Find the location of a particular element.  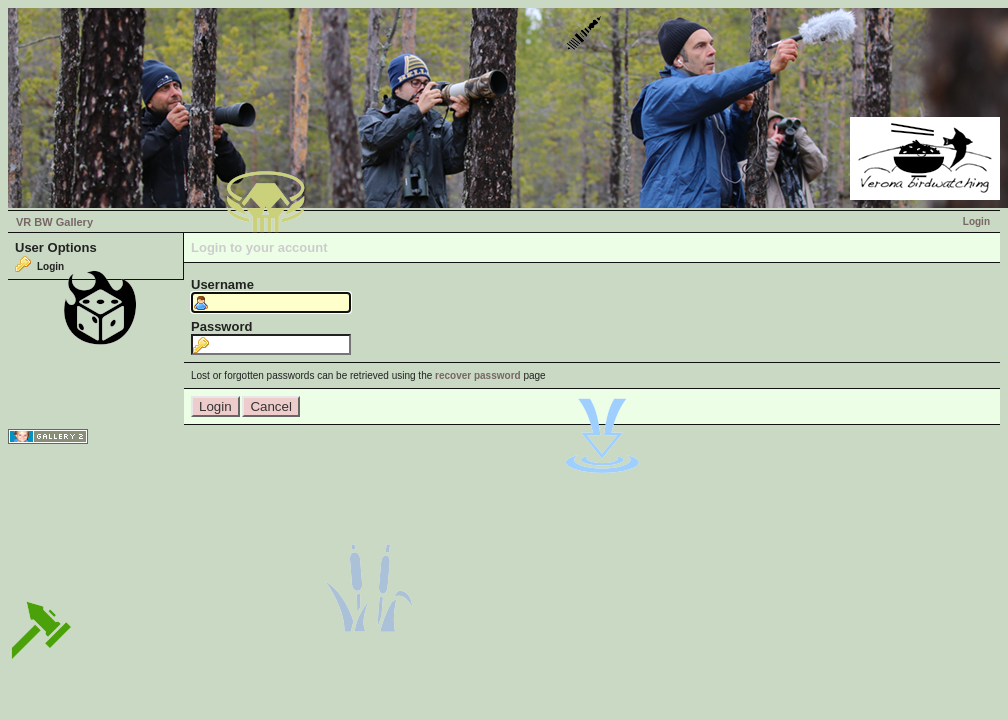

indicates a drop zone or landing point is located at coordinates (602, 436).